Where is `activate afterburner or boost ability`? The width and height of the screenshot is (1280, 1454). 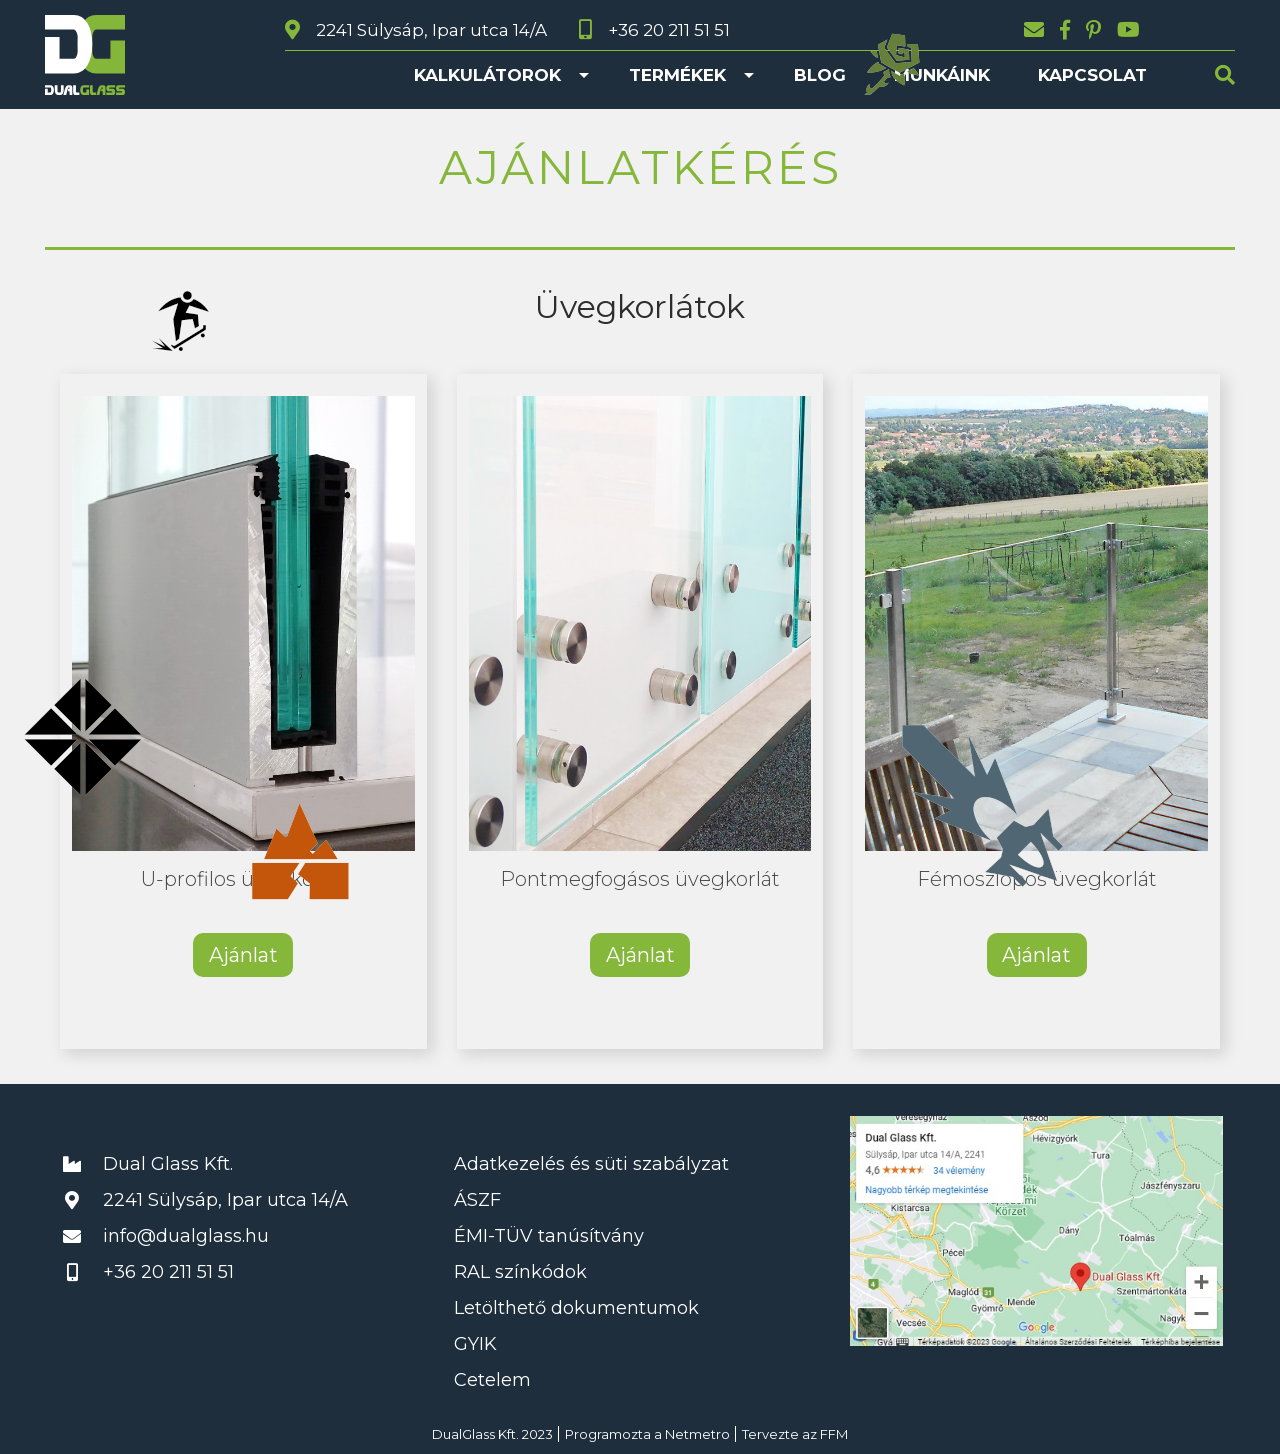 activate afterburner or boost ability is located at coordinates (984, 807).